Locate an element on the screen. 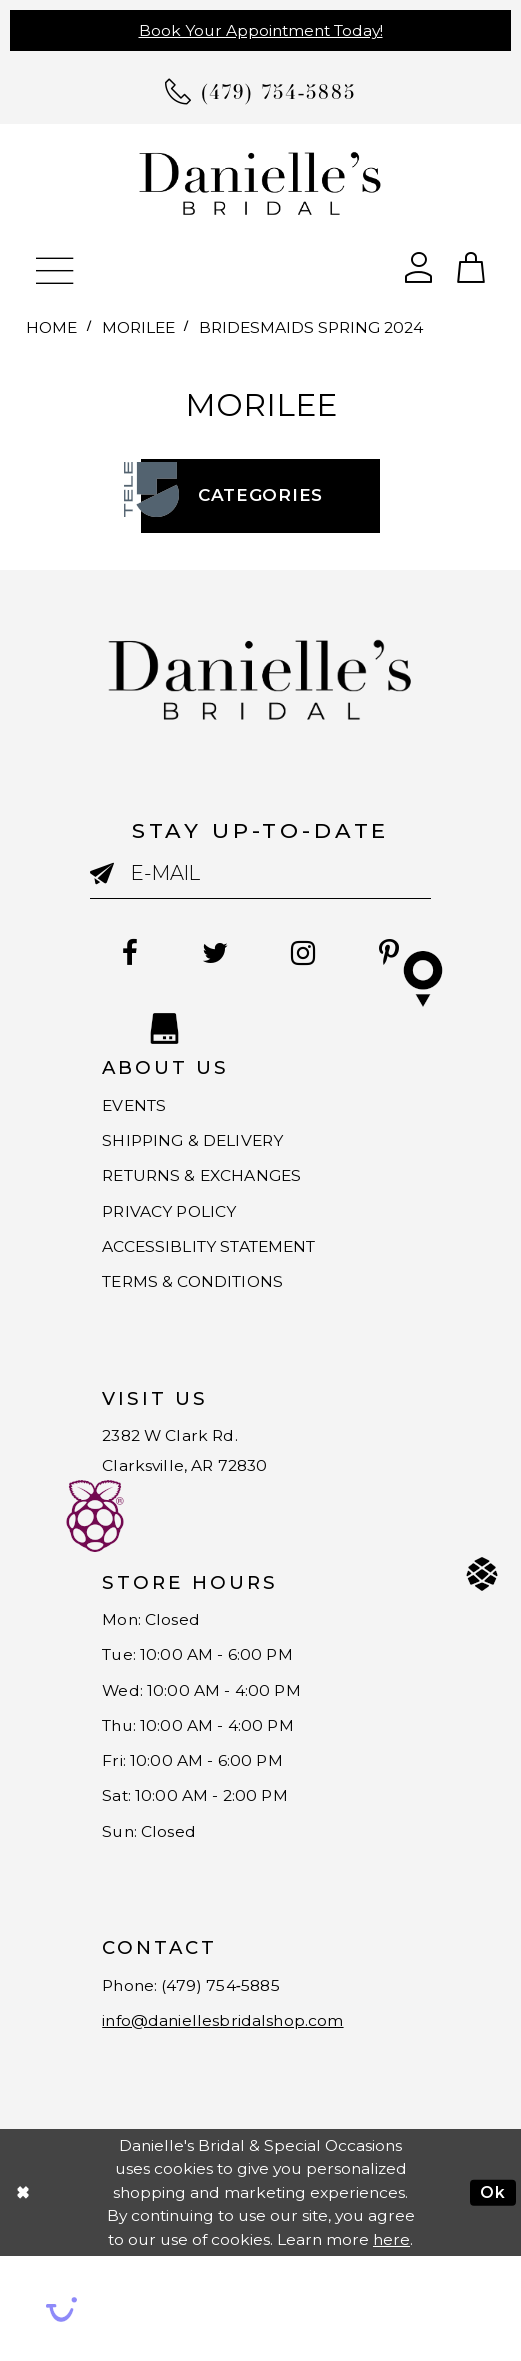 Image resolution: width=521 pixels, height=2361 pixels. access external storage or hard drive is located at coordinates (164, 1028).